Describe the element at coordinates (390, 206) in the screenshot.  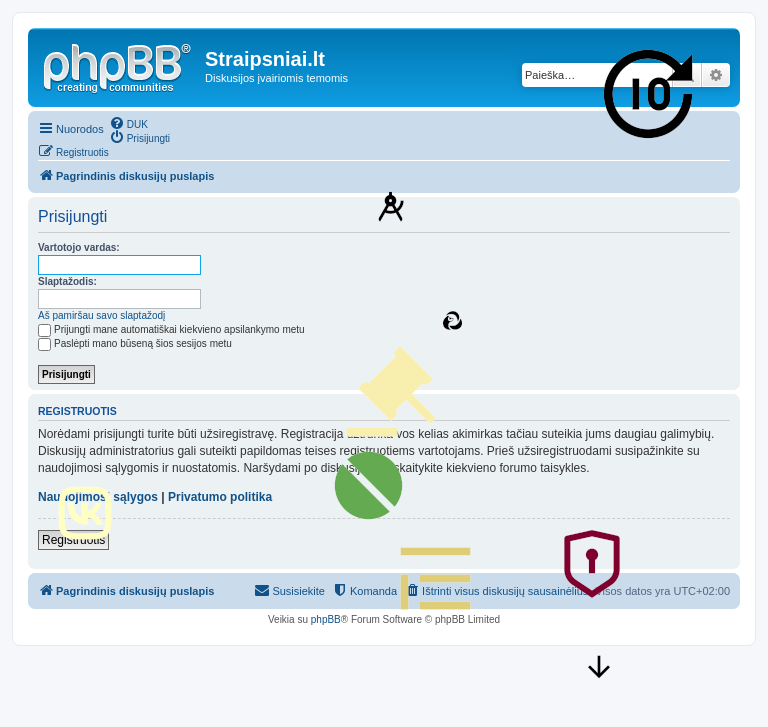
I see `access precision drawing or design tools` at that location.